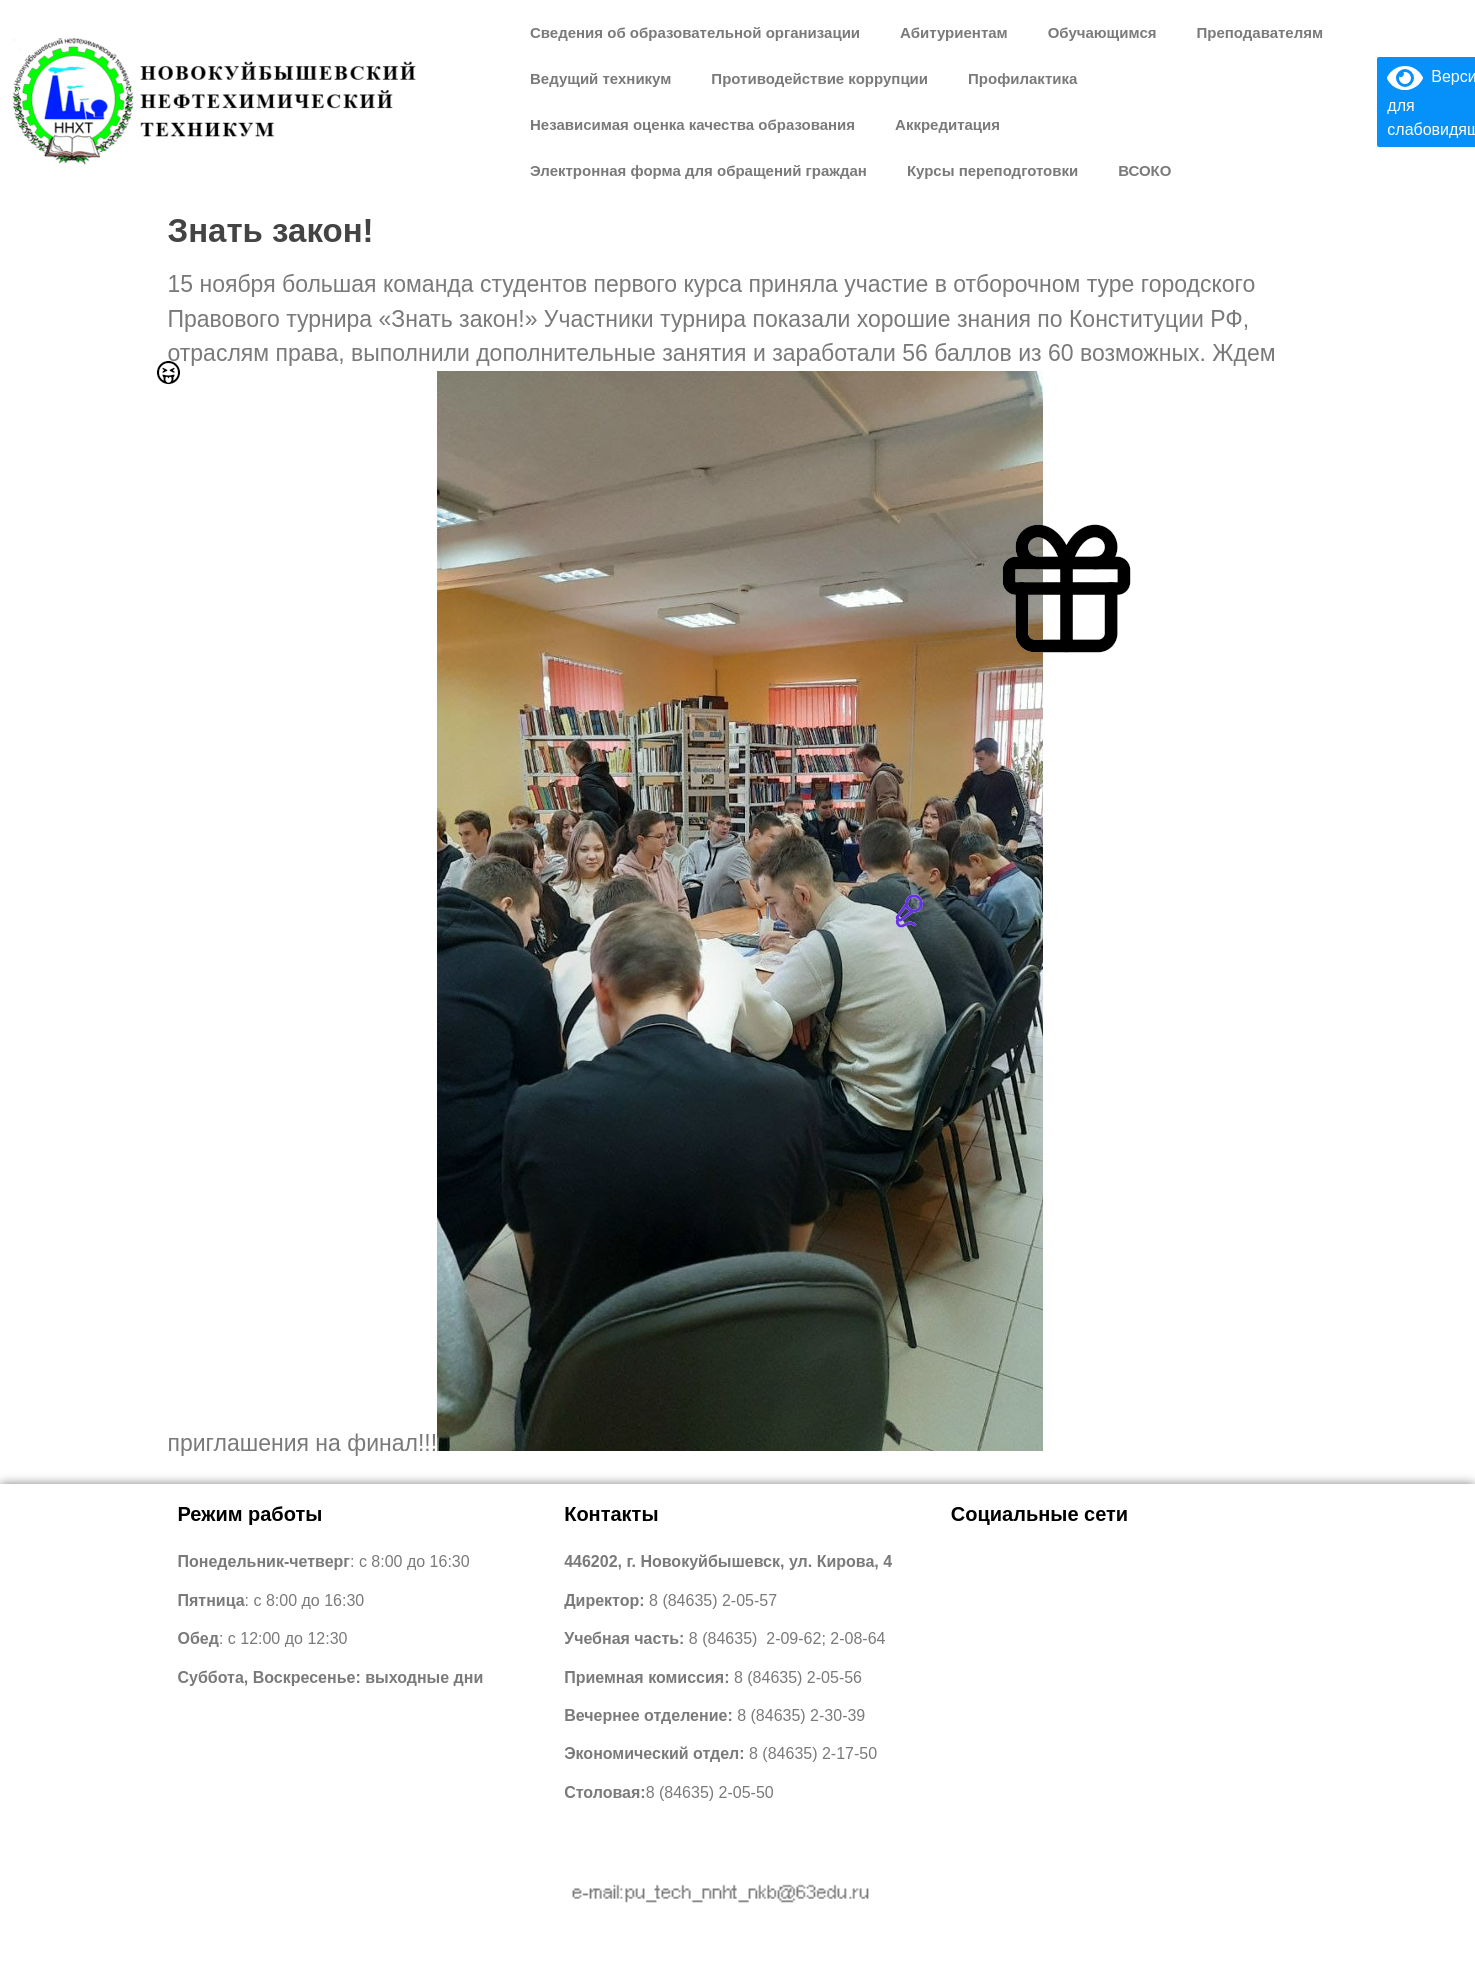 The image size is (1475, 1983). I want to click on access voice recording or microphone input, so click(908, 911).